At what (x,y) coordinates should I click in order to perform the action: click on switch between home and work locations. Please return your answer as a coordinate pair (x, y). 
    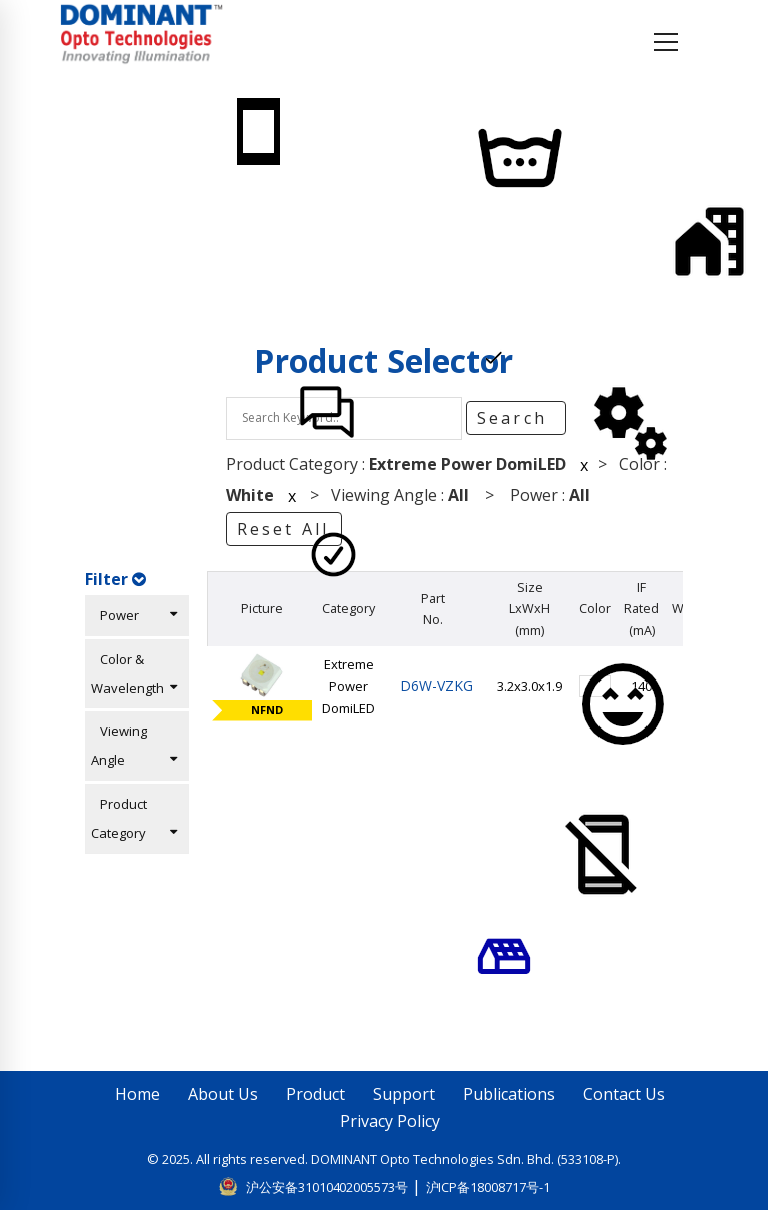
    Looking at the image, I should click on (709, 241).